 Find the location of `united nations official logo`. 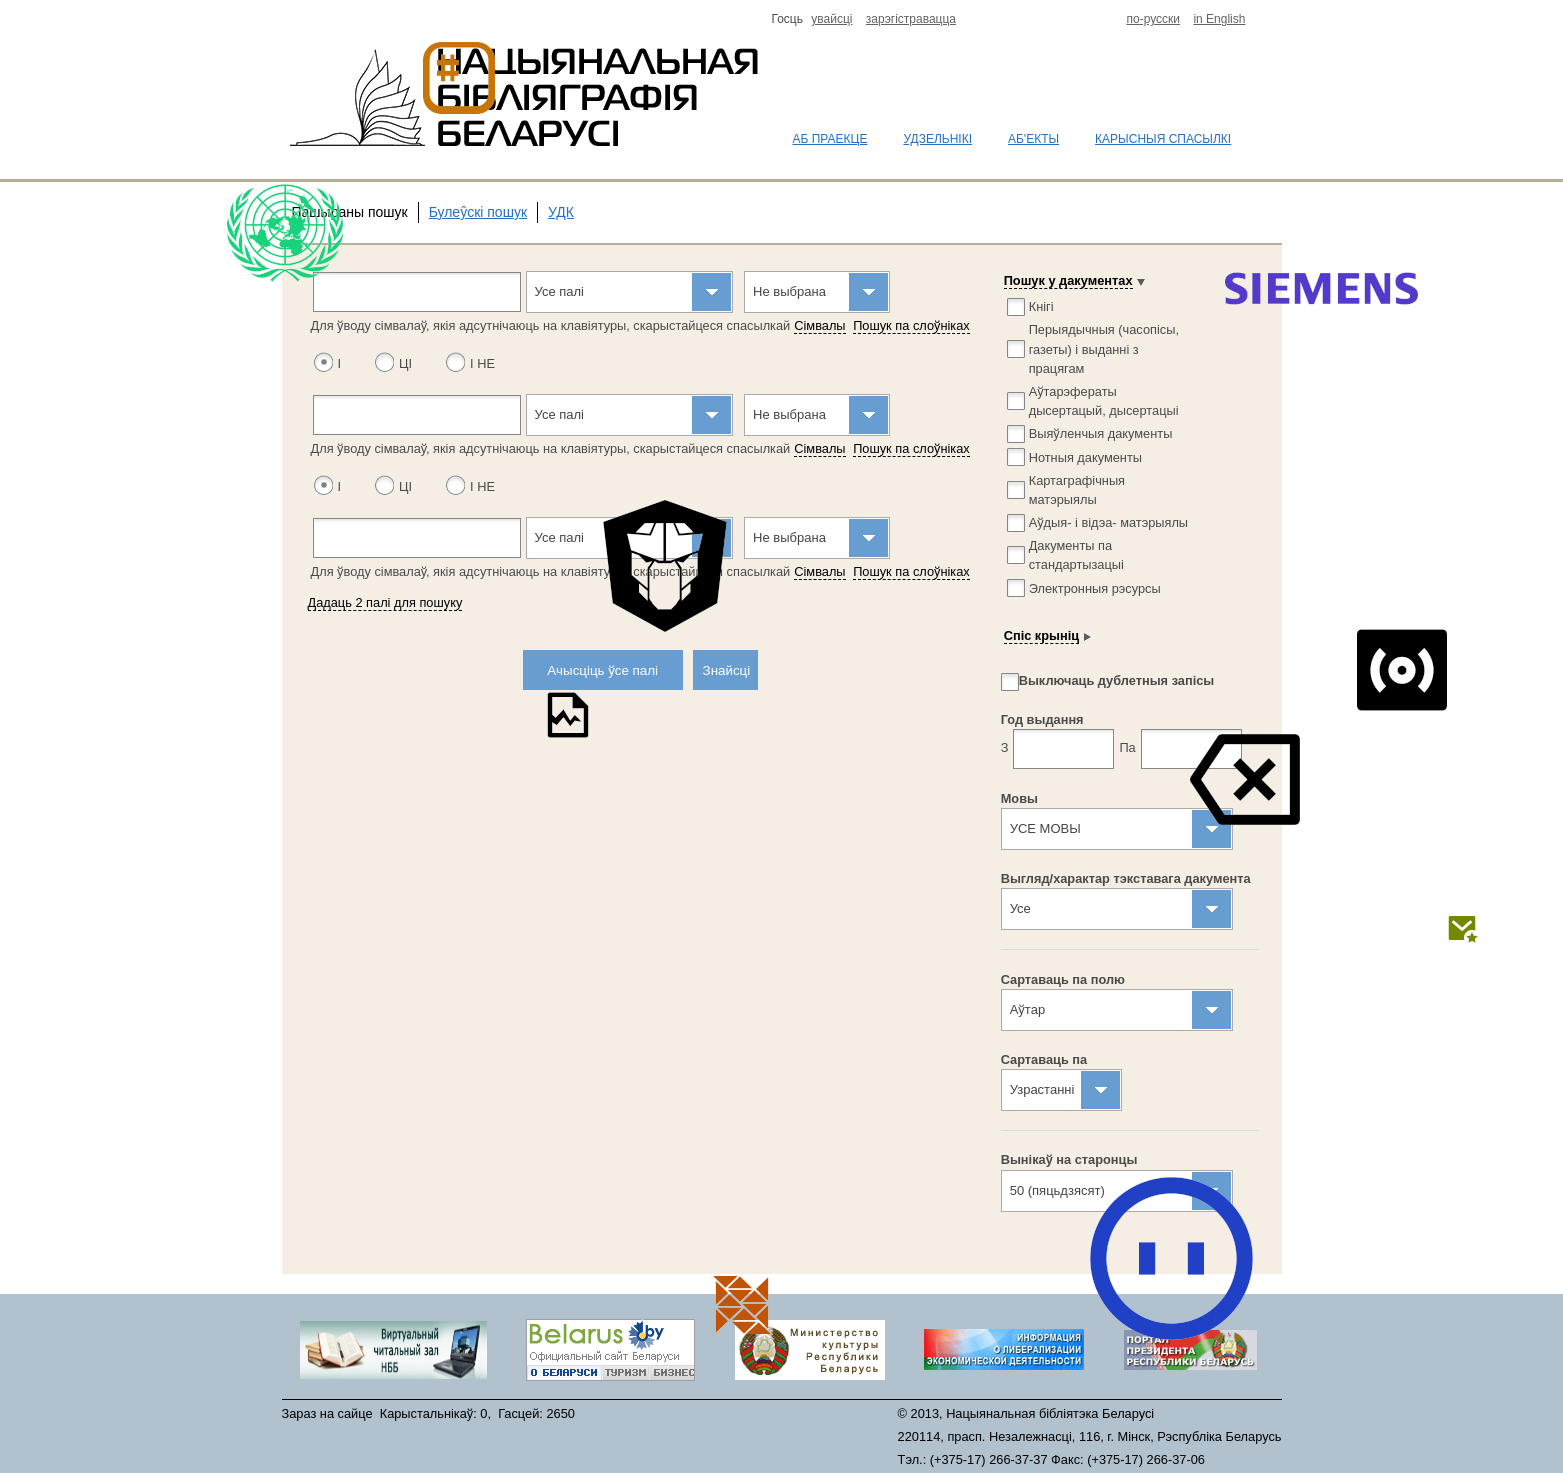

united nations official logo is located at coordinates (285, 233).